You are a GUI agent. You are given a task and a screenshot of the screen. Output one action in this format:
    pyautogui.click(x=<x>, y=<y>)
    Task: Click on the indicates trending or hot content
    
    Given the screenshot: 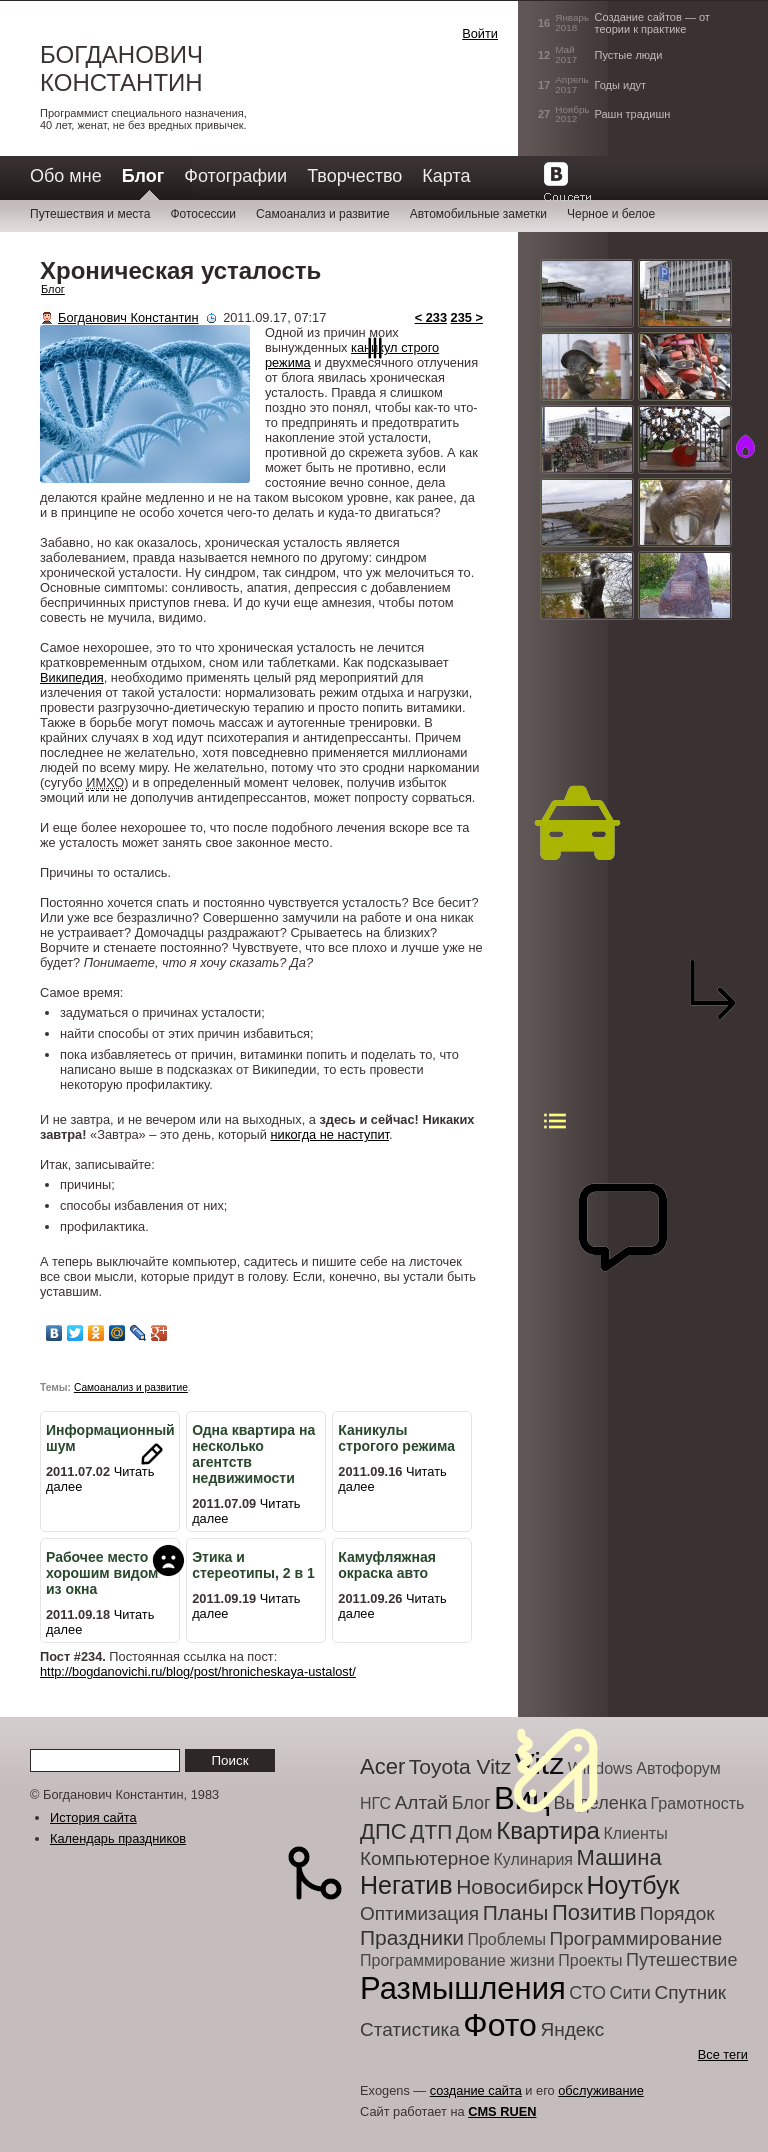 What is the action you would take?
    pyautogui.click(x=745, y=446)
    